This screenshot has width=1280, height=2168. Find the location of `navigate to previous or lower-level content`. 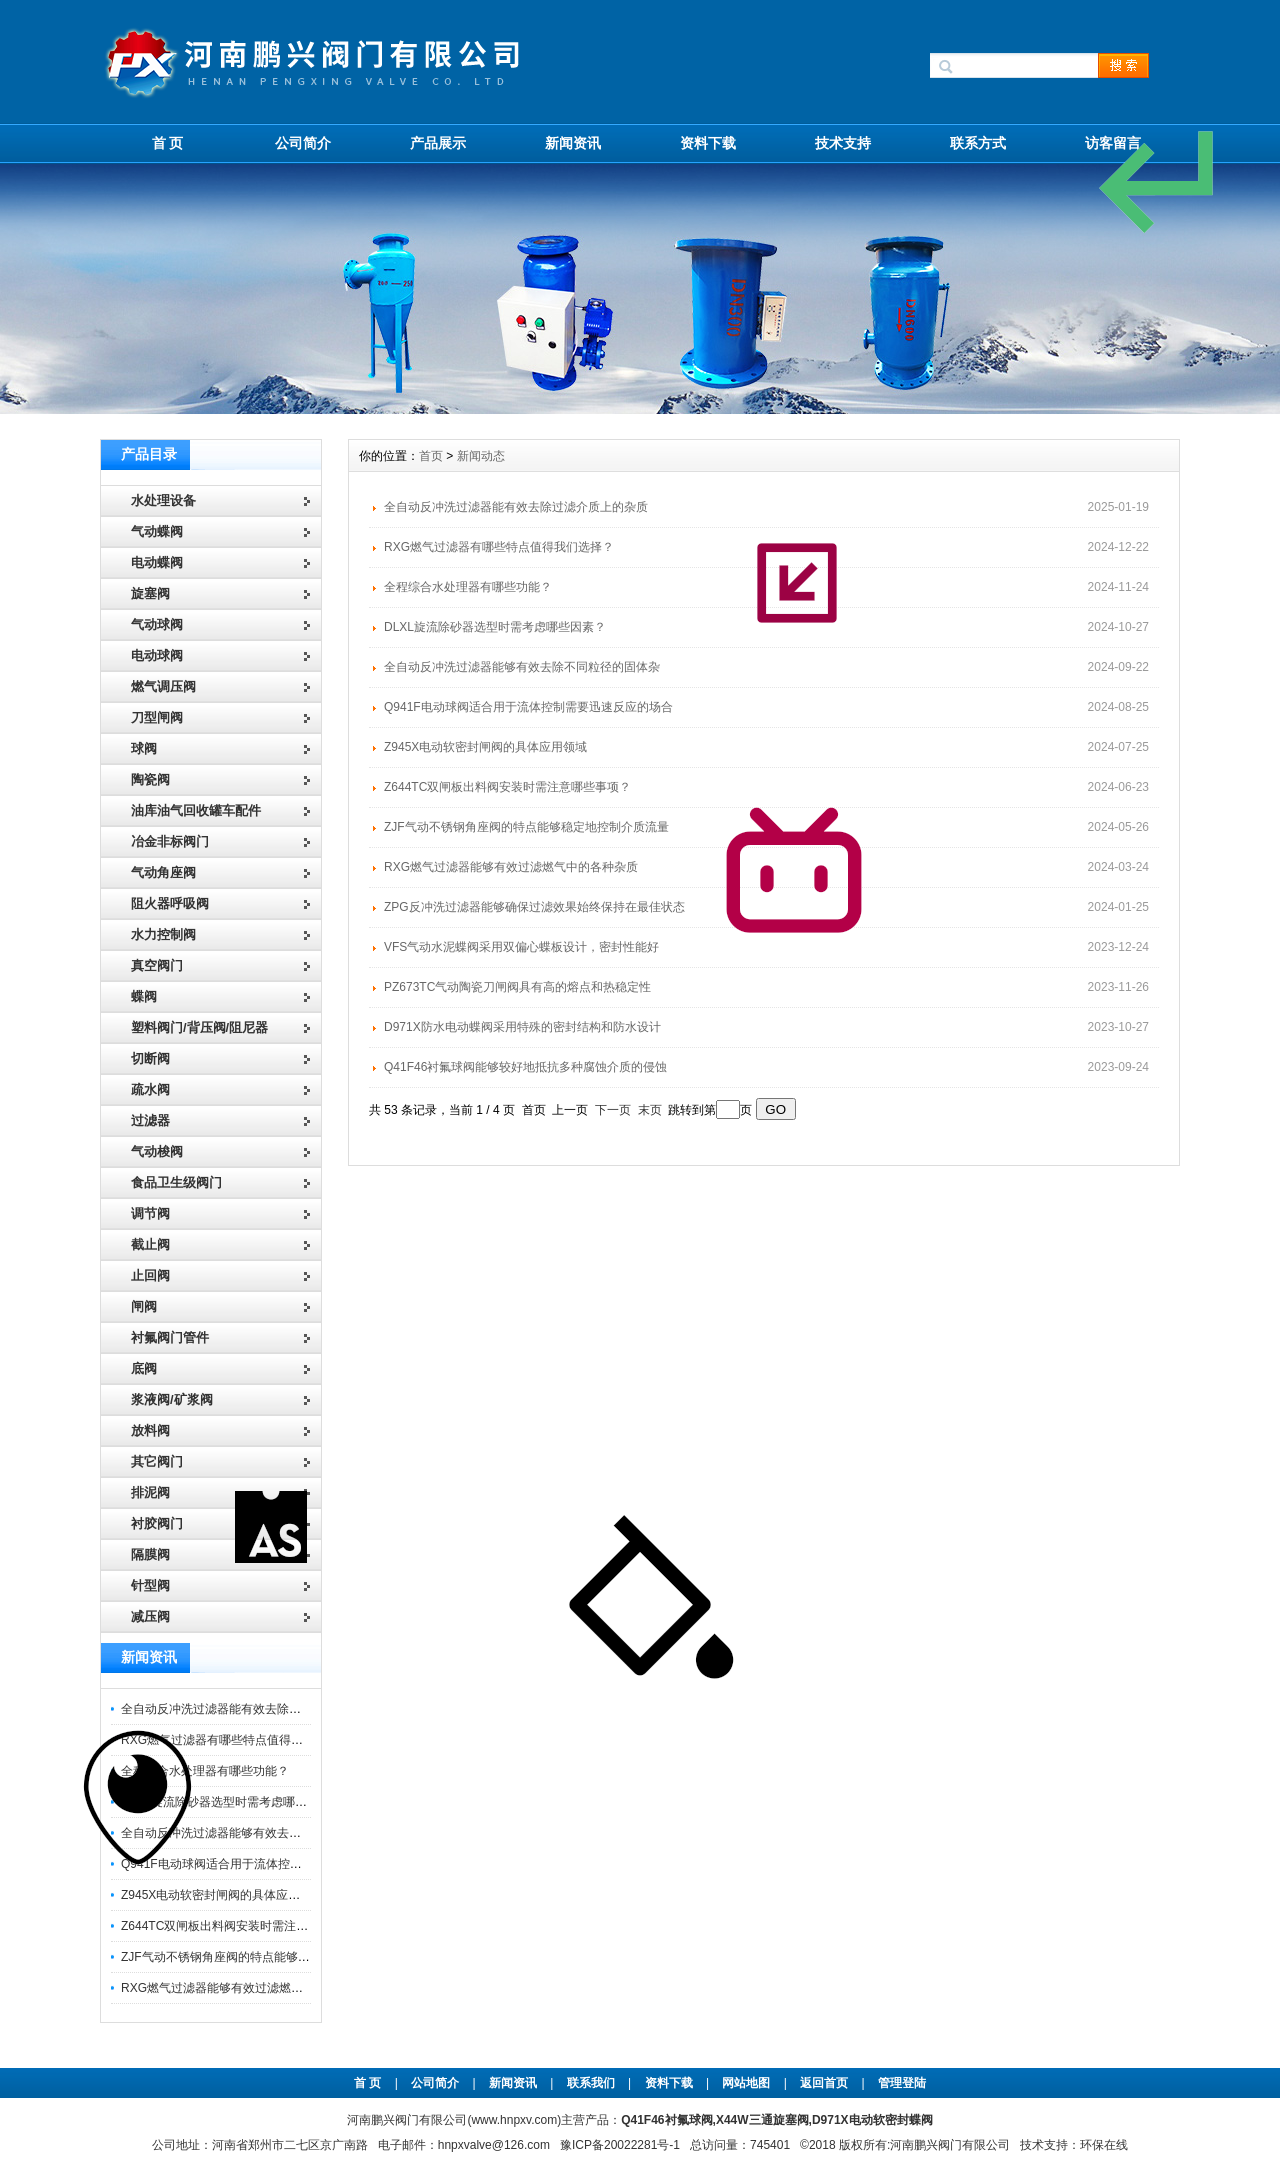

navigate to previous or lower-level content is located at coordinates (797, 583).